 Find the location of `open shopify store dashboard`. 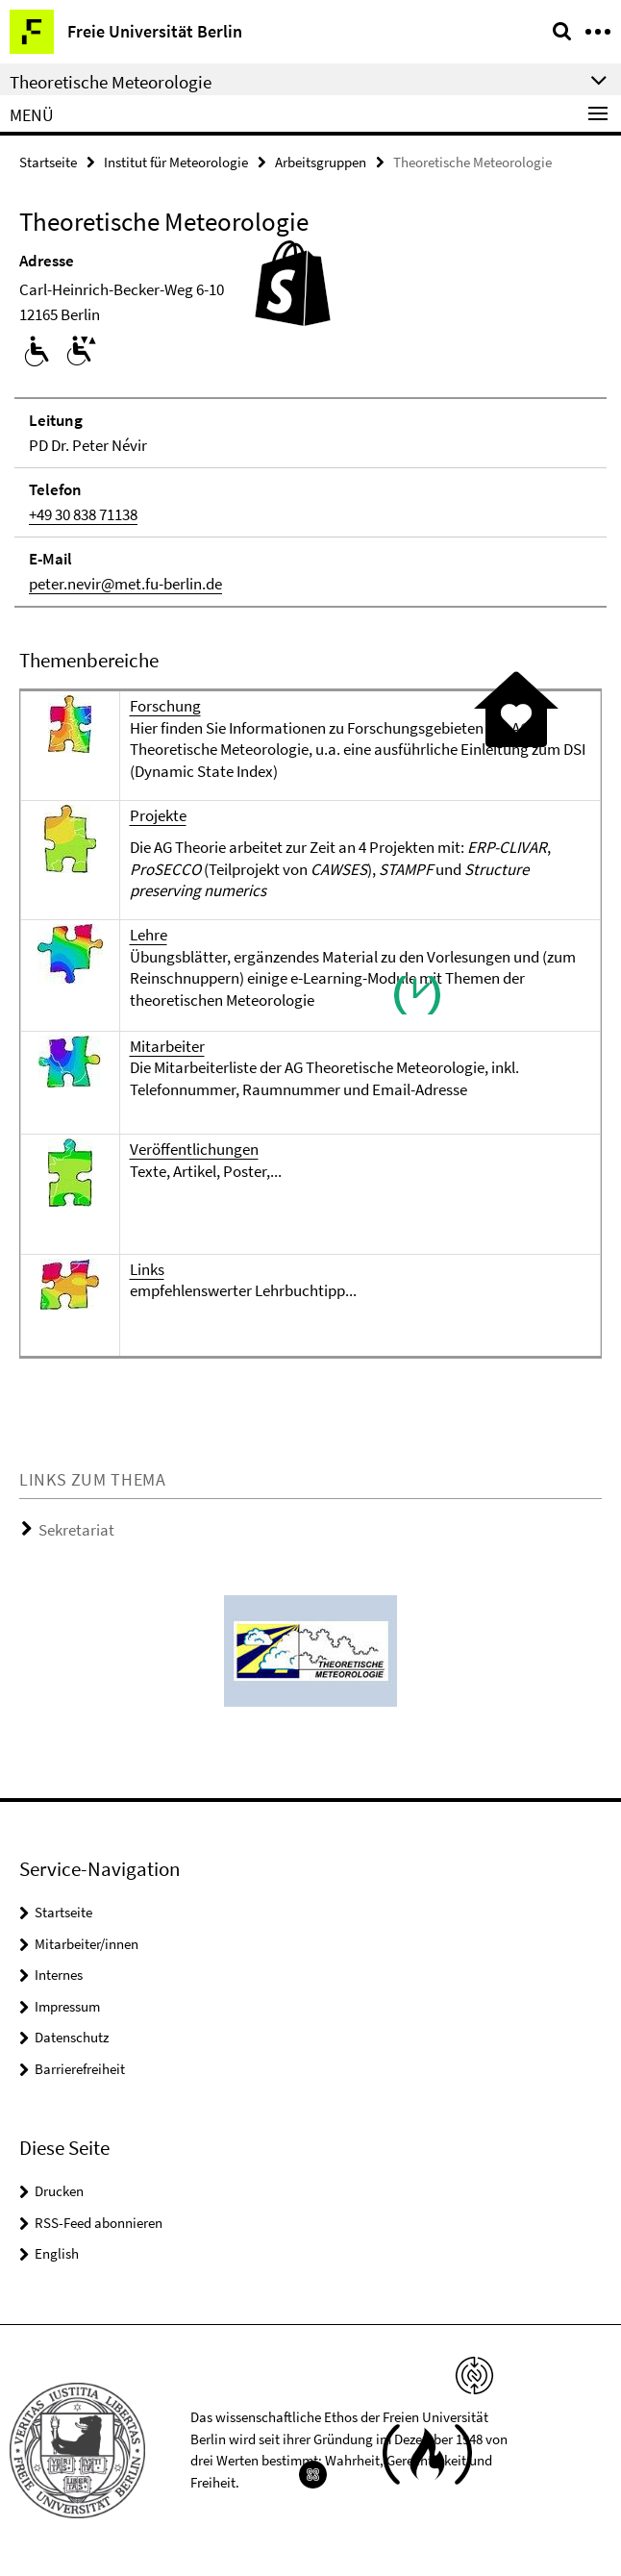

open shopify store dashboard is located at coordinates (292, 283).